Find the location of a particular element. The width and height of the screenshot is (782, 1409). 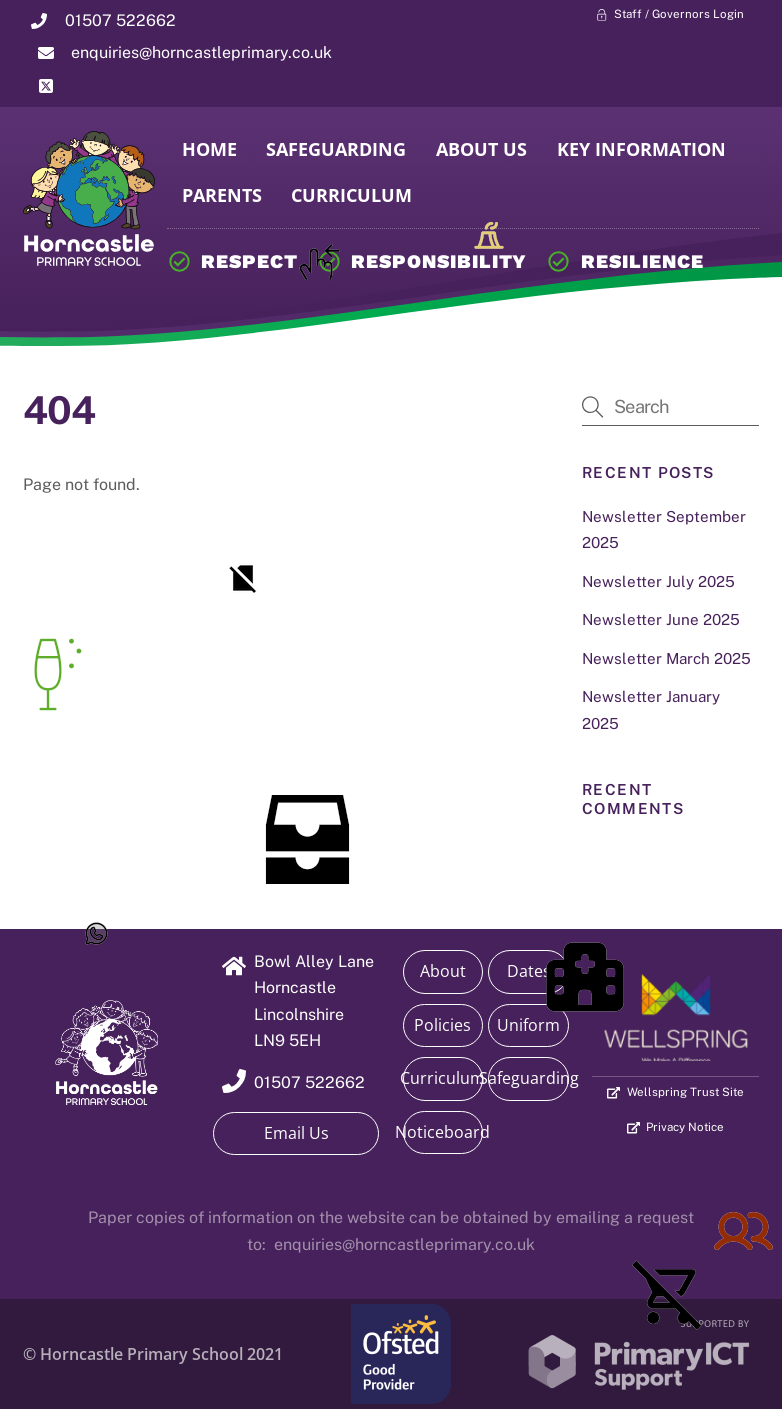

no sim card detected is located at coordinates (243, 578).